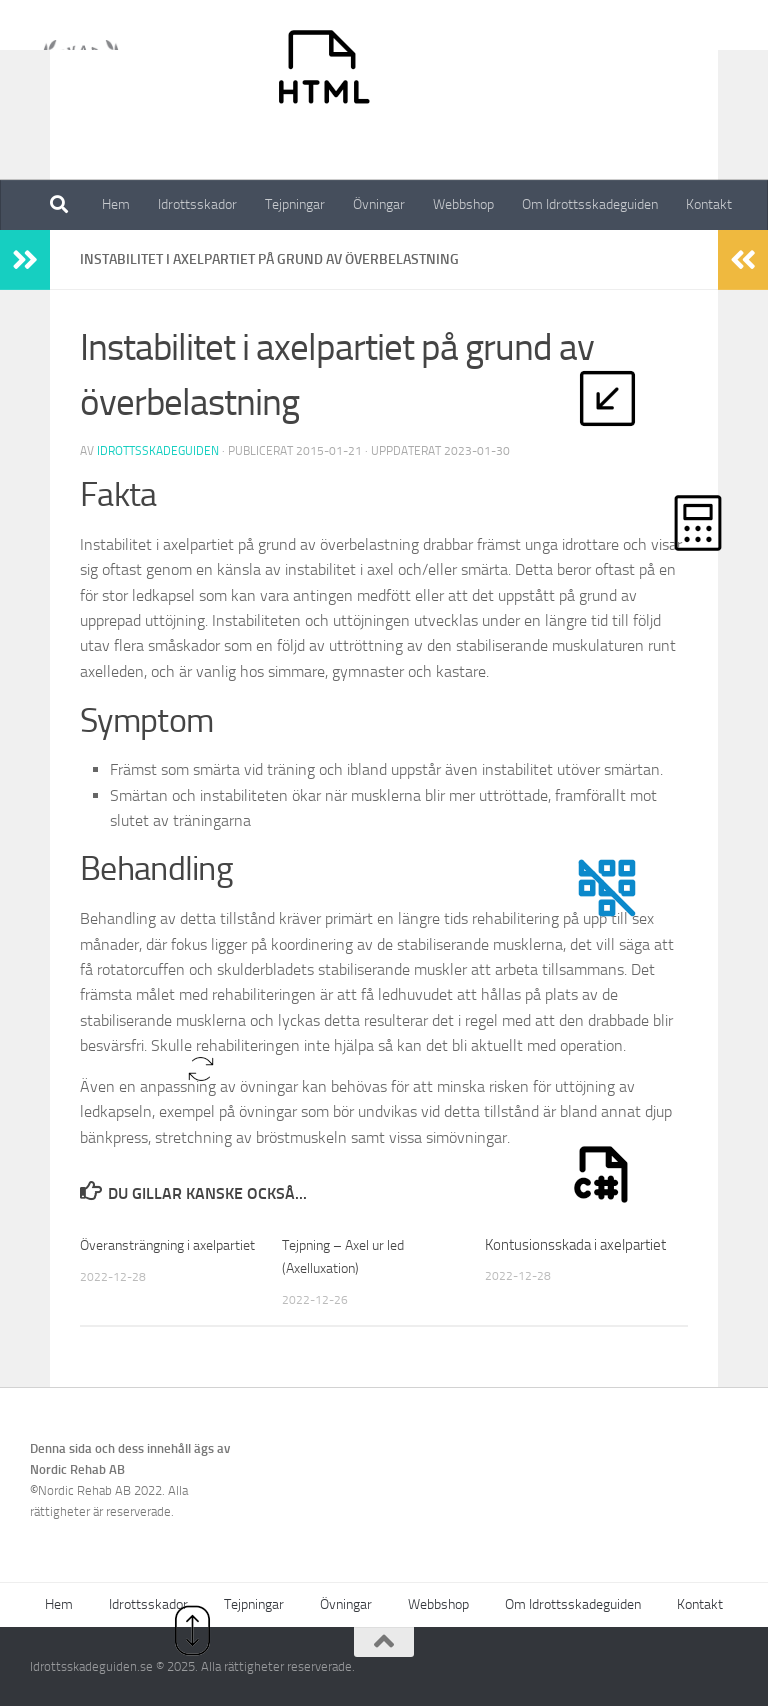  I want to click on scroll up or down on the page, so click(192, 1630).